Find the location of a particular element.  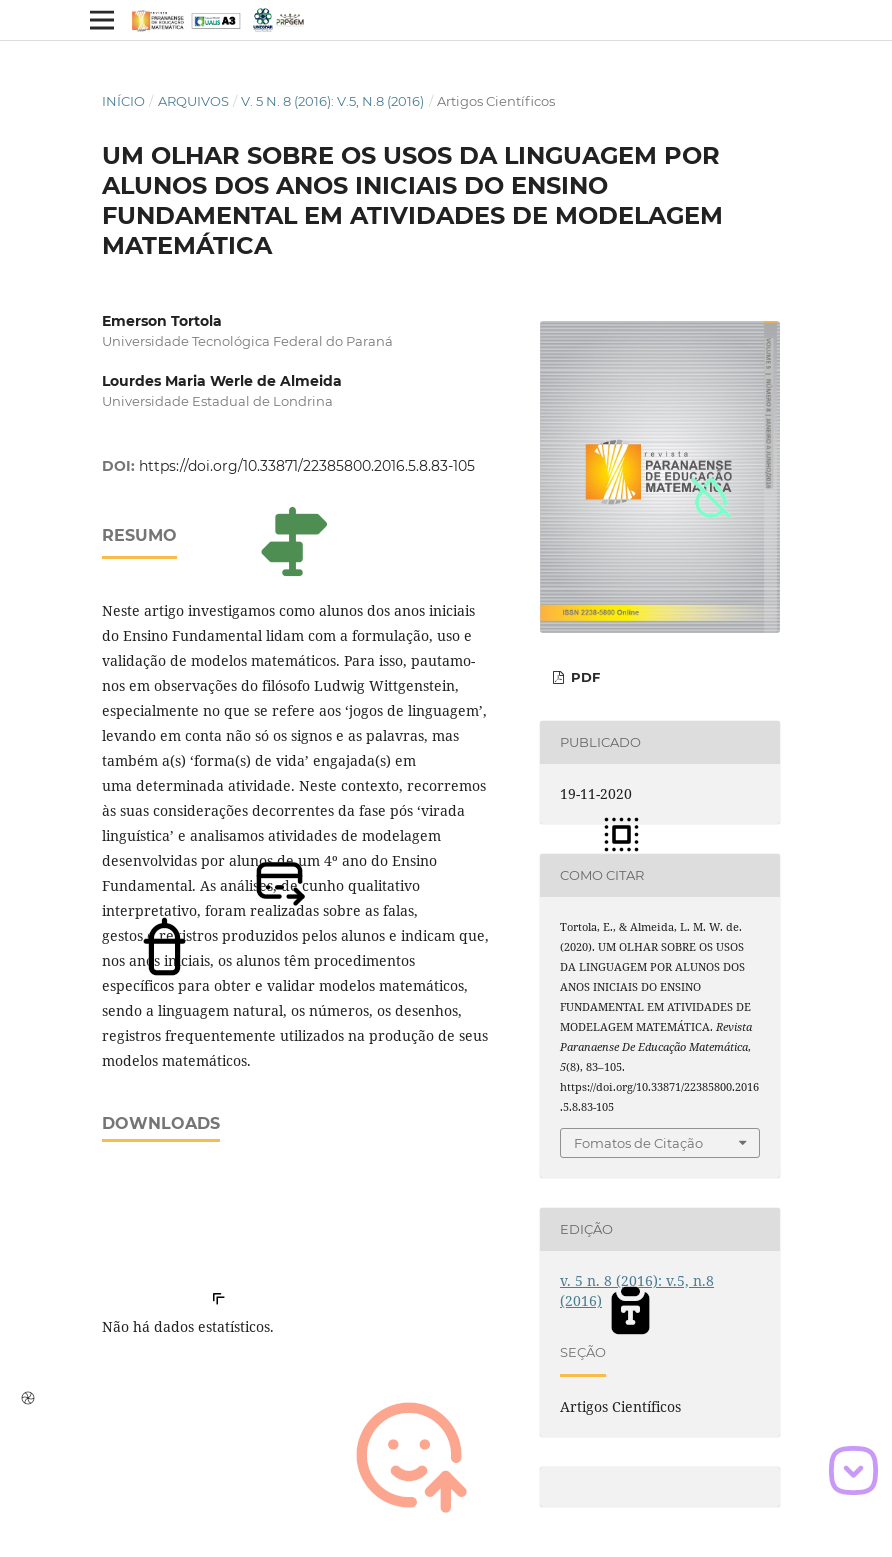

indicates content is loading is located at coordinates (28, 1398).